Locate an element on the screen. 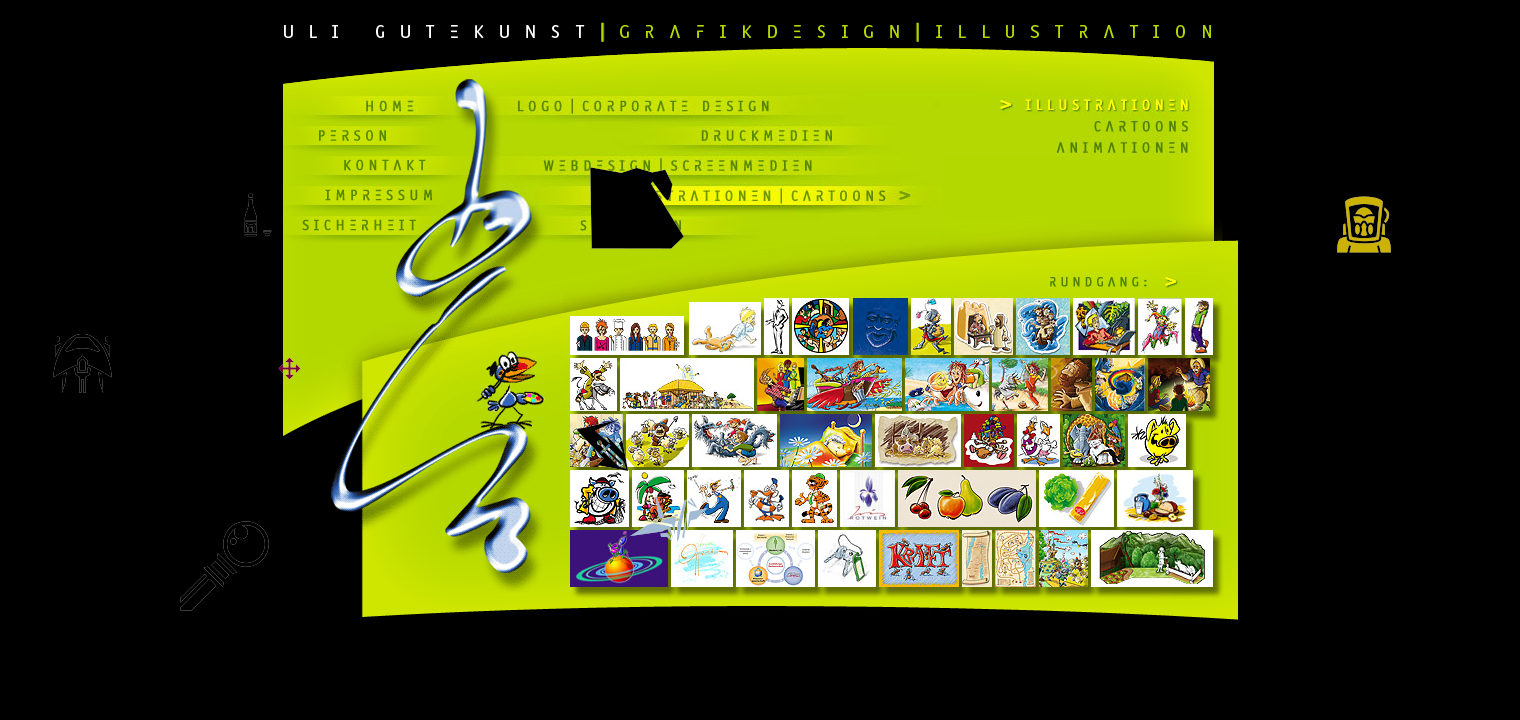 Image resolution: width=1520 pixels, height=720 pixels. select sake or Japanese beverage option is located at coordinates (258, 215).